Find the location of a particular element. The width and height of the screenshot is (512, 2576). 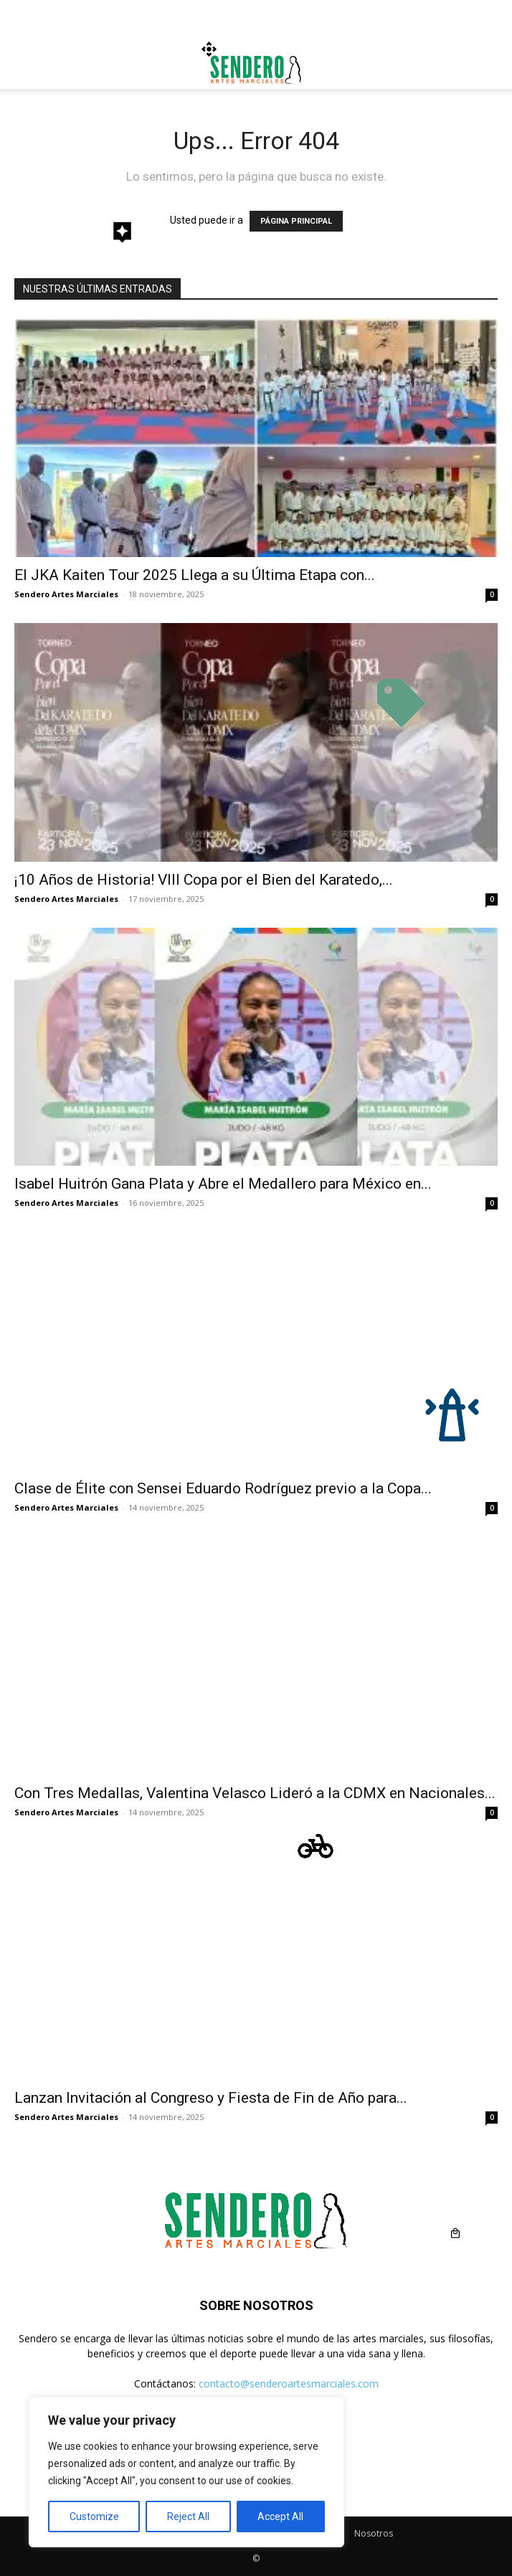

pan or move camera view in all directions is located at coordinates (209, 49).